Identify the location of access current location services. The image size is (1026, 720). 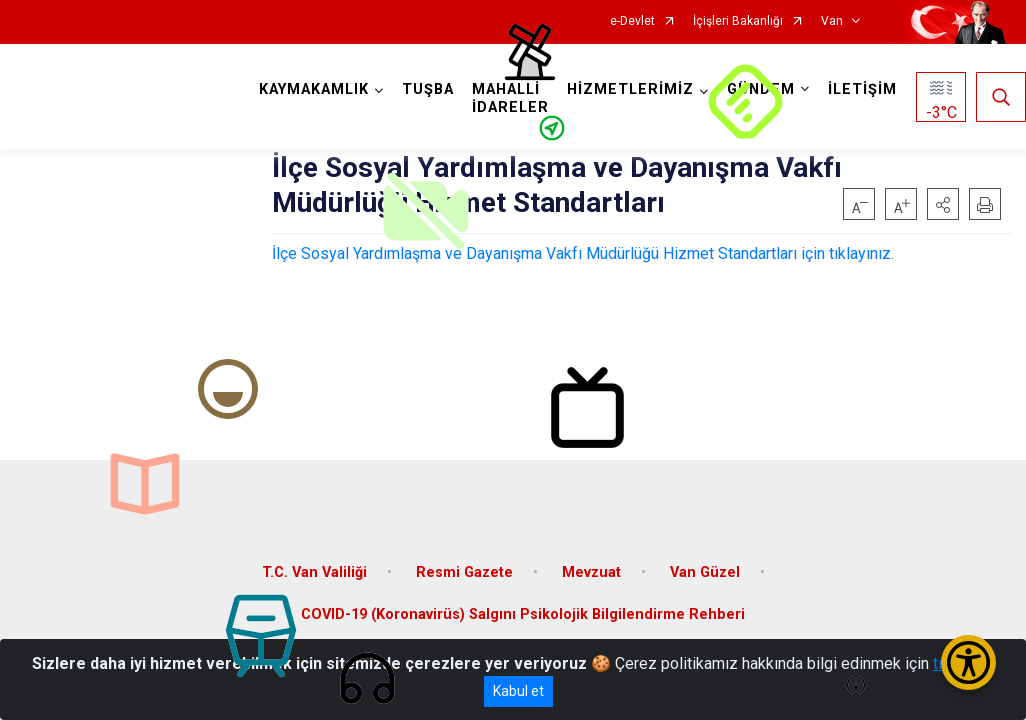
(552, 128).